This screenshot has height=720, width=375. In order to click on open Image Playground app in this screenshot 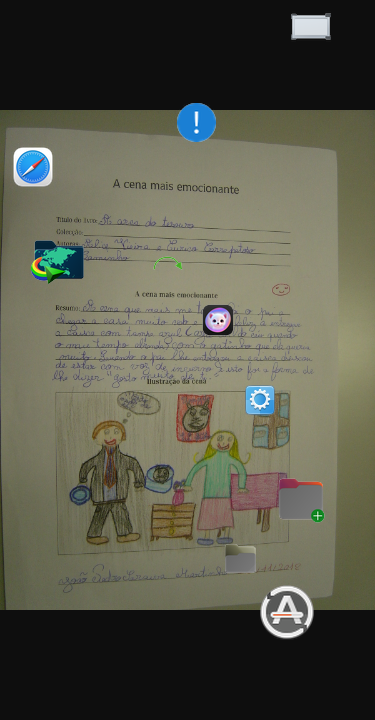, I will do `click(218, 320)`.